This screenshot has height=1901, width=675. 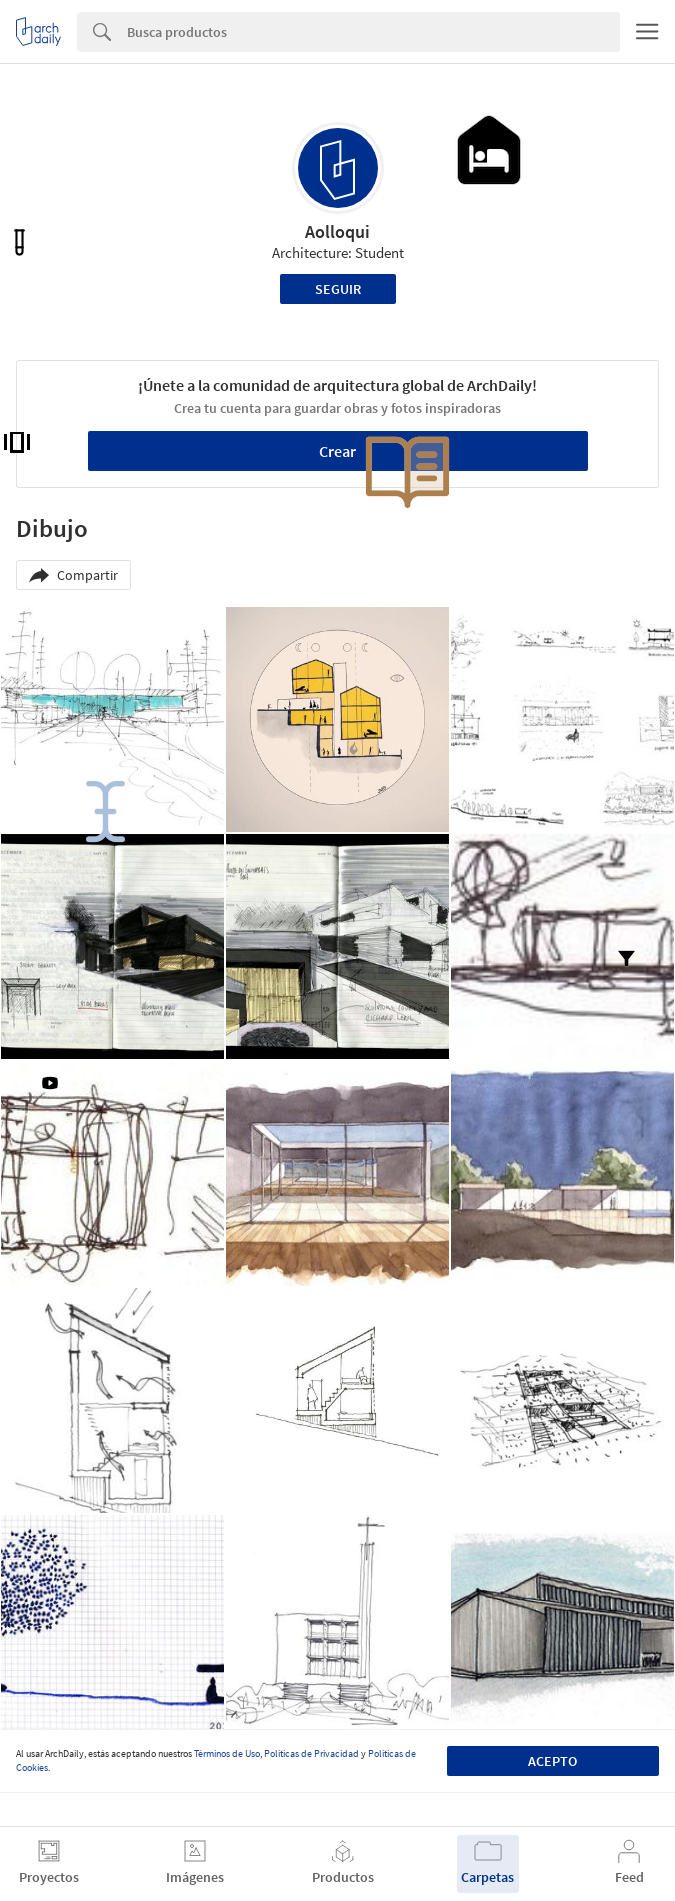 What do you see at coordinates (407, 466) in the screenshot?
I see `open reading mode or e-reader` at bounding box center [407, 466].